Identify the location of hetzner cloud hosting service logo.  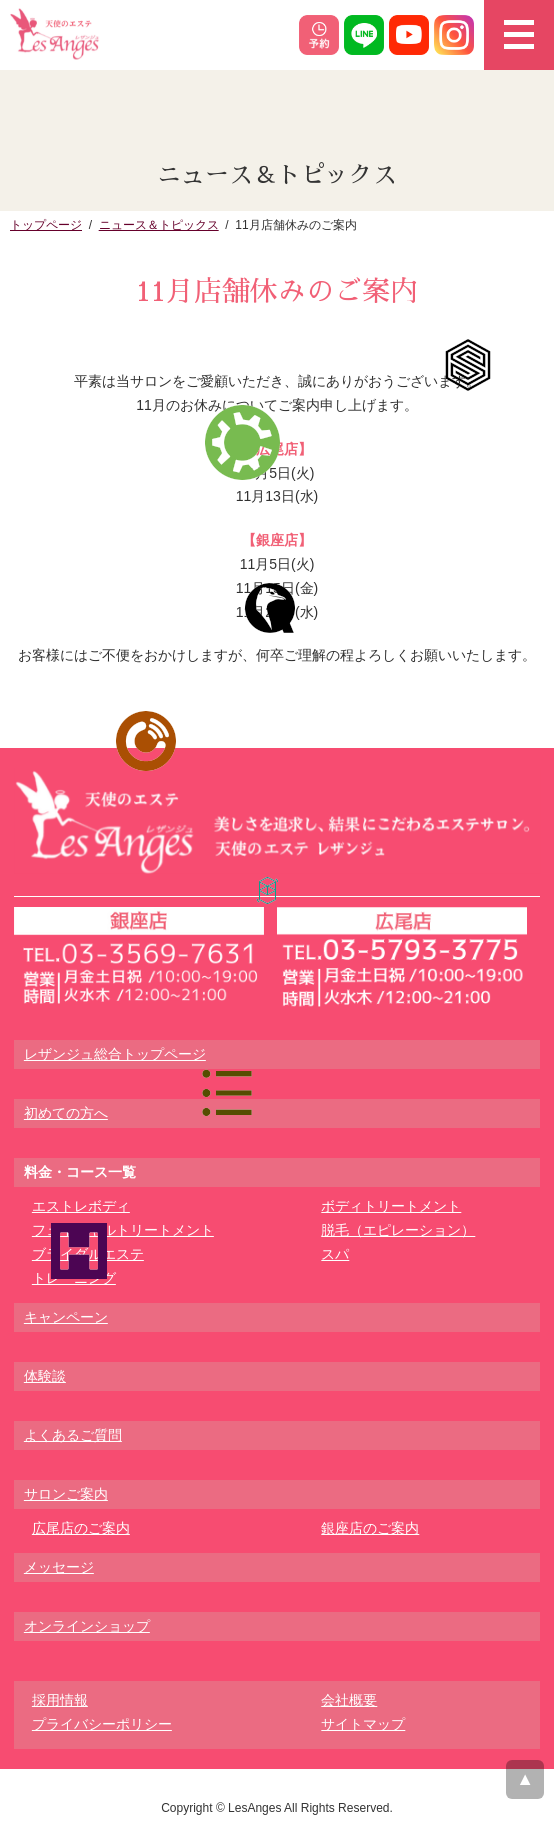
(79, 1251).